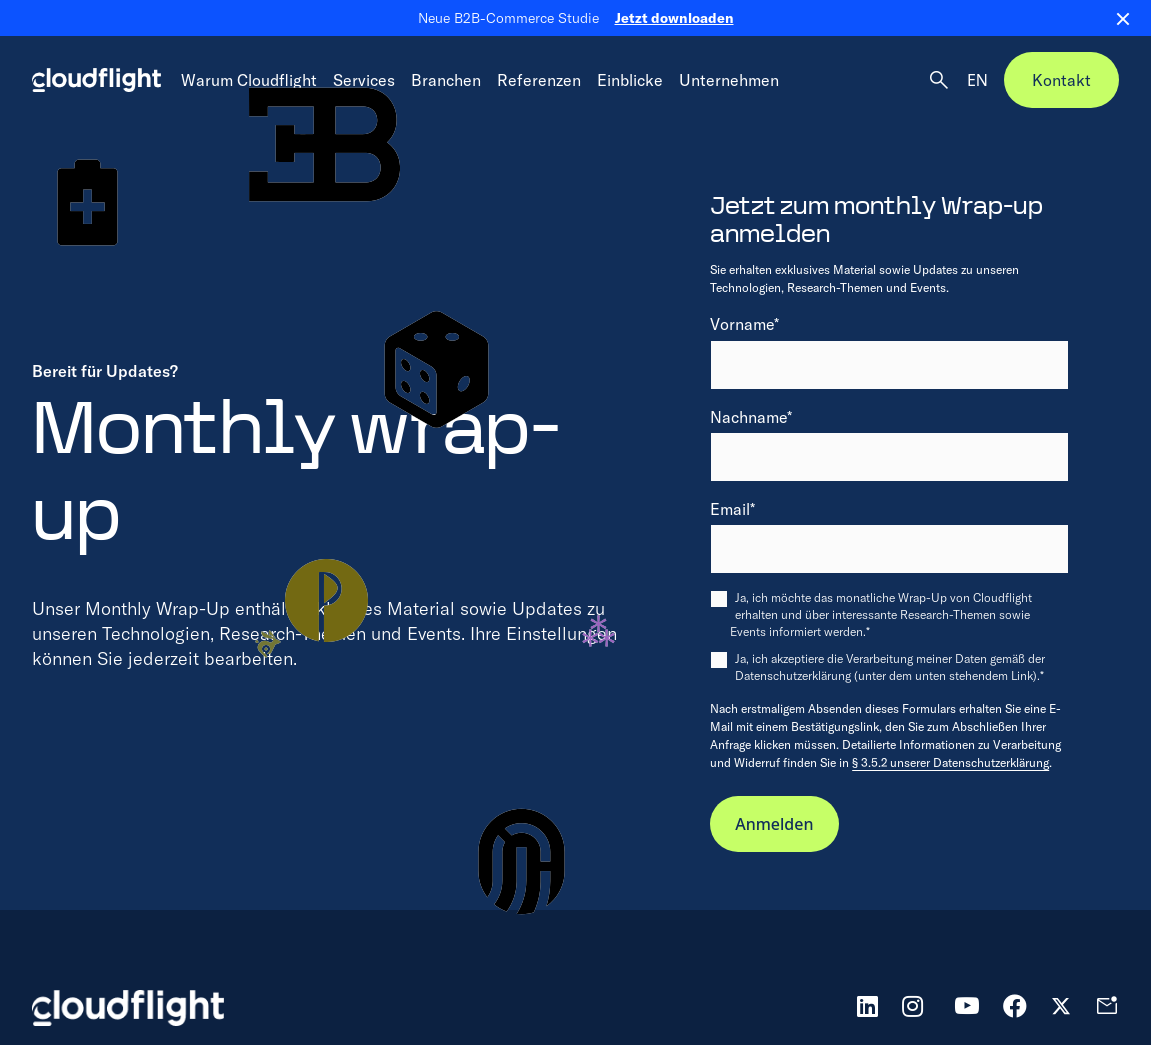 This screenshot has width=1151, height=1045. Describe the element at coordinates (87, 202) in the screenshot. I see `enable battery saver mode` at that location.